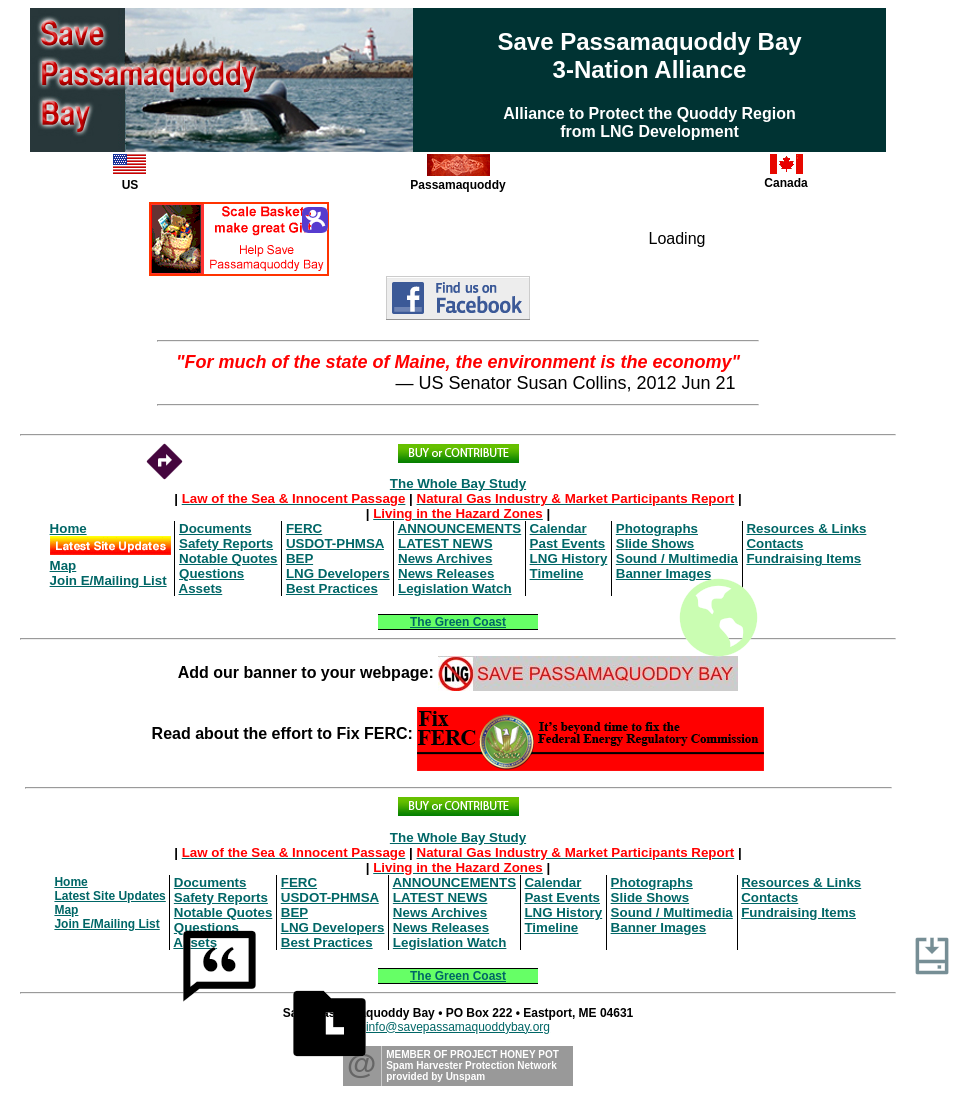 The height and width of the screenshot is (1094, 962). Describe the element at coordinates (718, 617) in the screenshot. I see `view global or worldwide settings` at that location.